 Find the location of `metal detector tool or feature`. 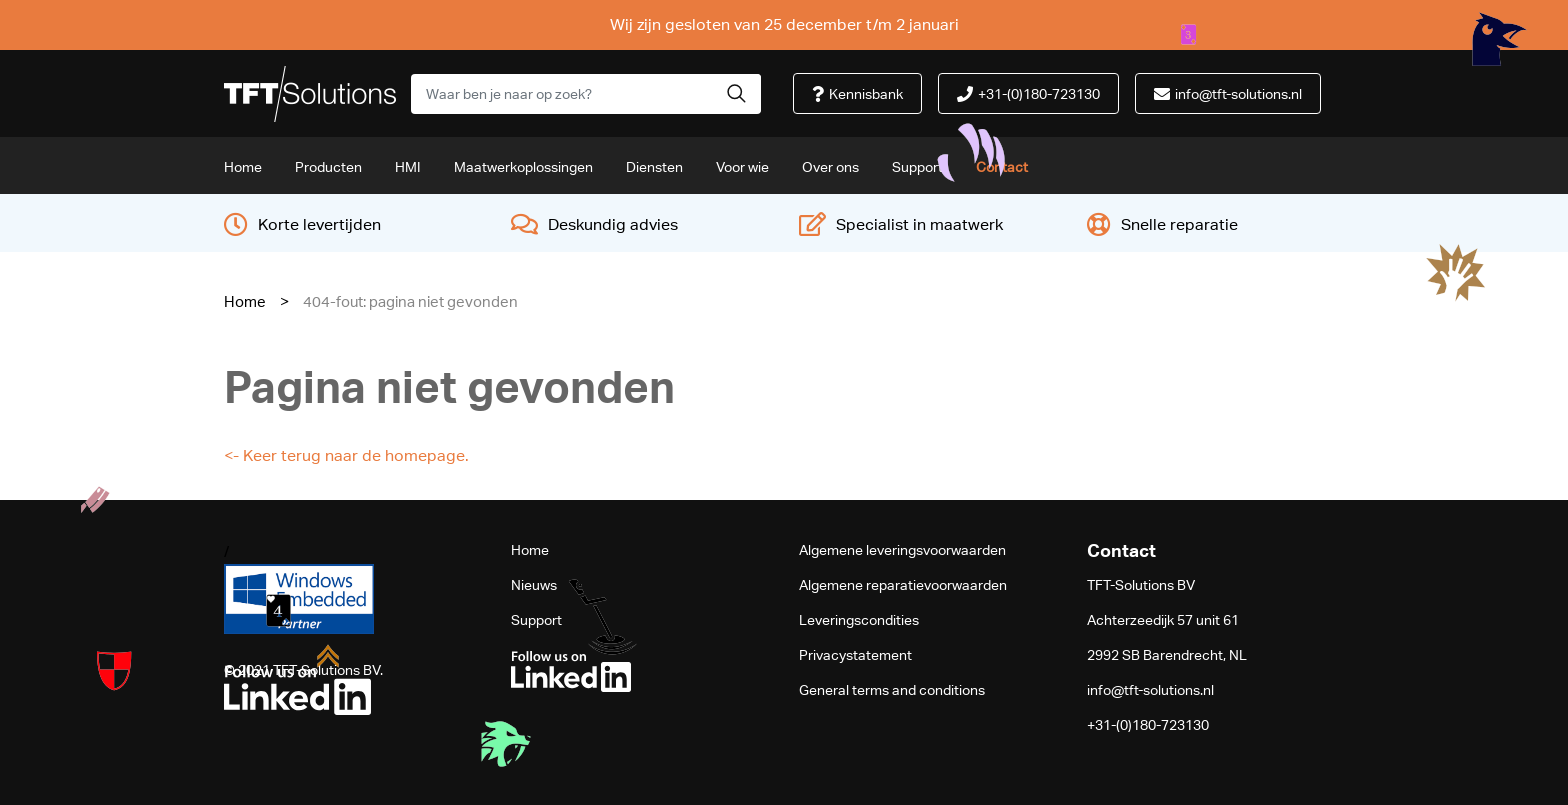

metal detector tool or feature is located at coordinates (603, 617).